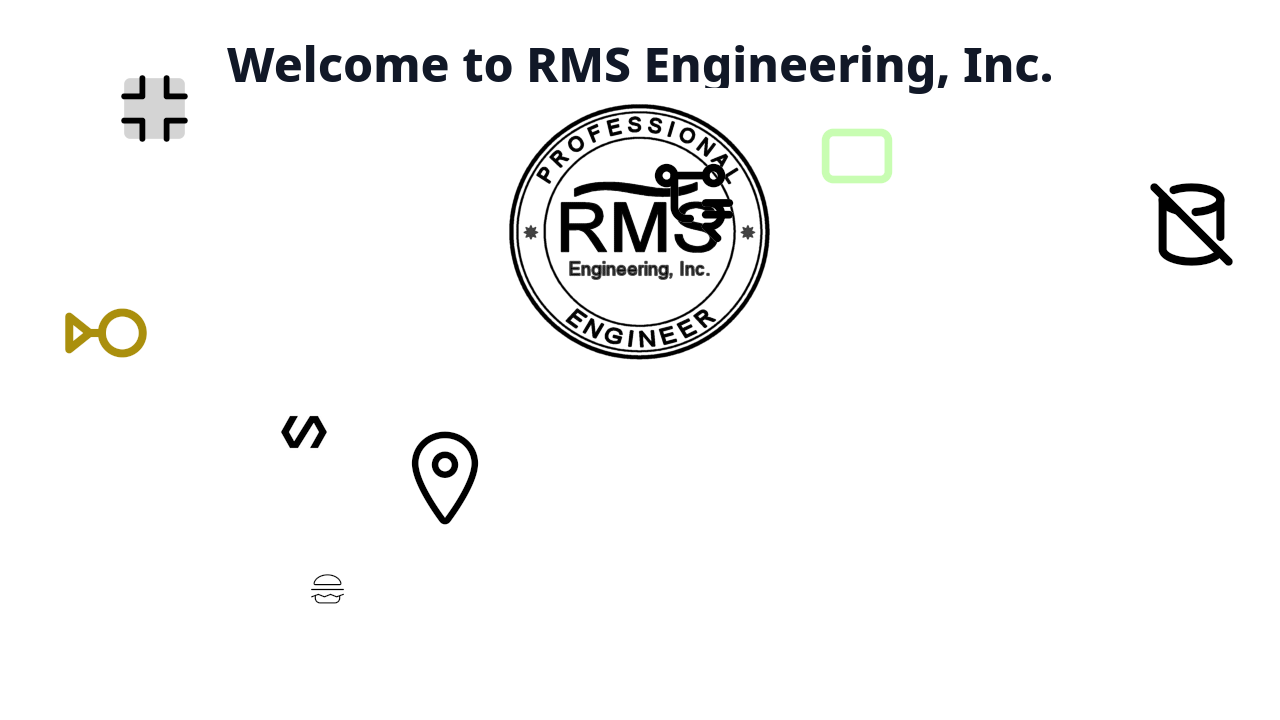  What do you see at coordinates (694, 203) in the screenshot?
I see `view rupee transaction history` at bounding box center [694, 203].